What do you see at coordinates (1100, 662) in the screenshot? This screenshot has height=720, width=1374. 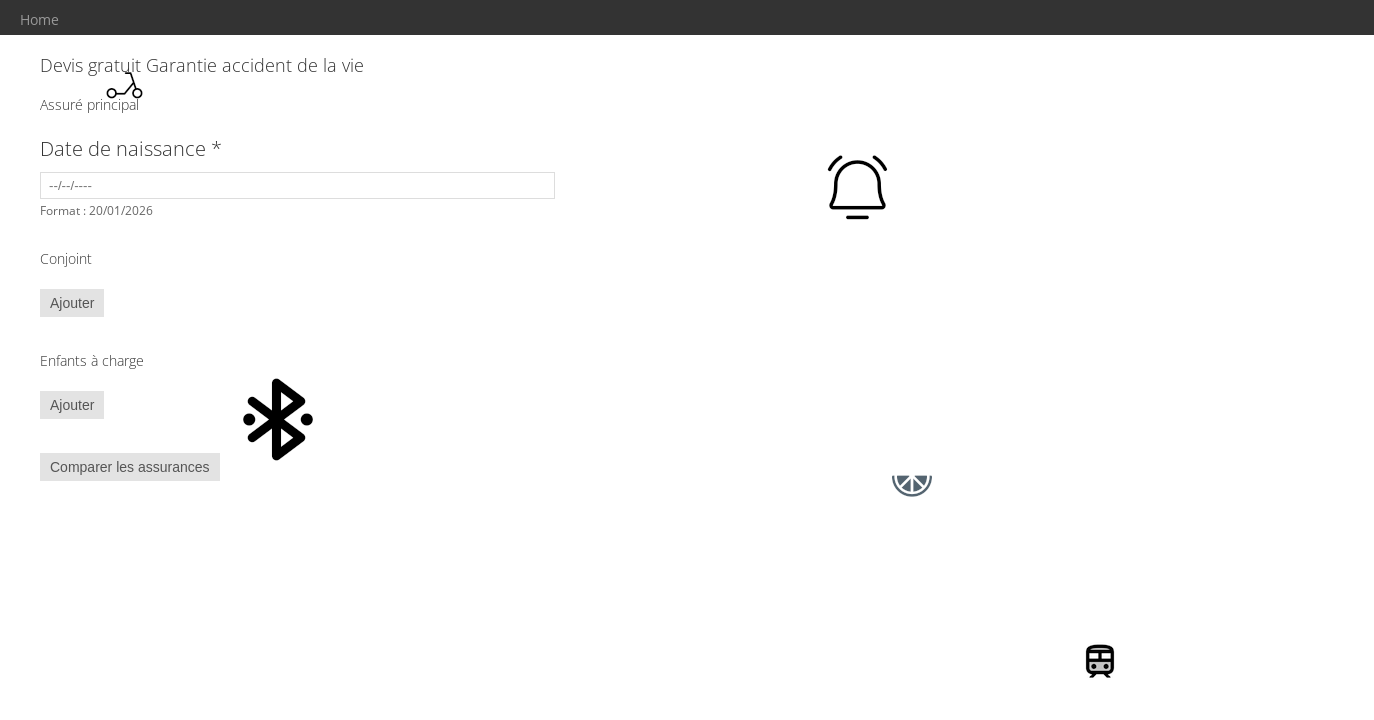 I see `view train schedules or routes` at bounding box center [1100, 662].